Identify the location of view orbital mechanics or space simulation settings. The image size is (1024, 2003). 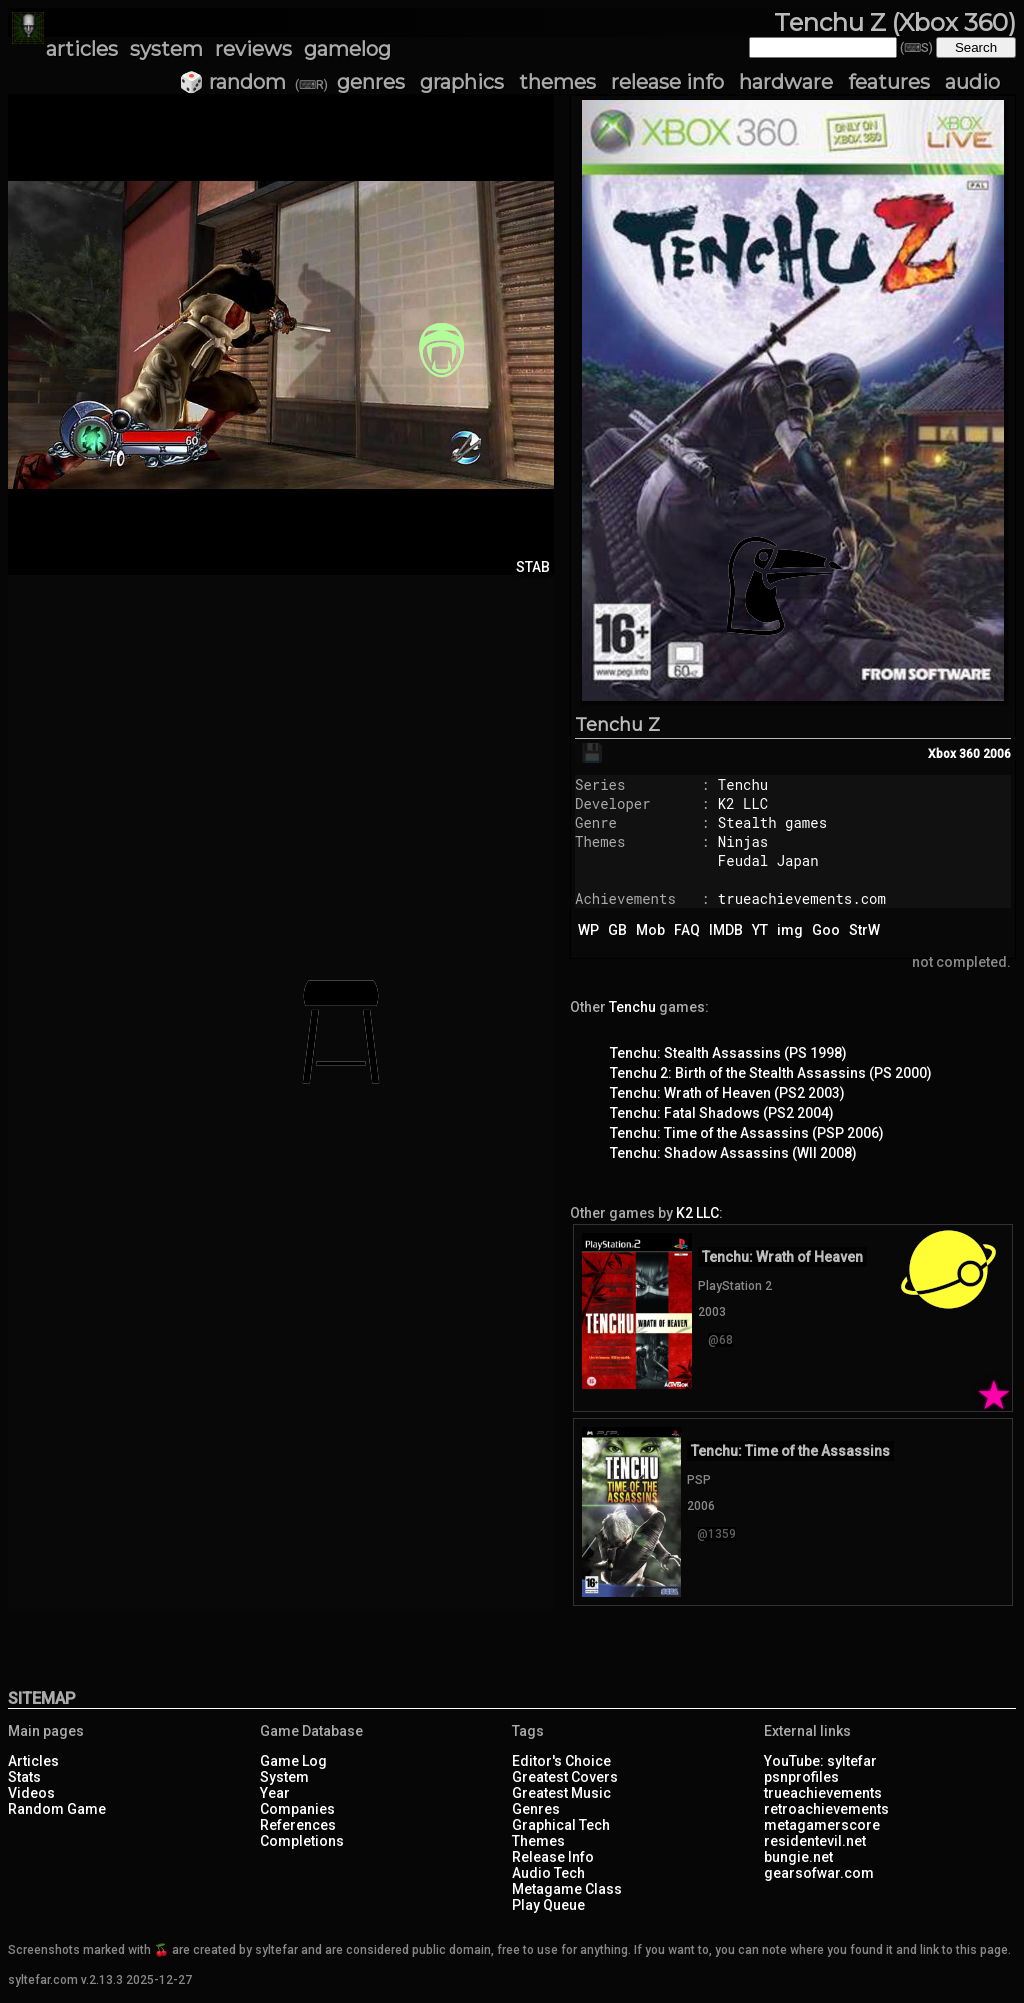
(948, 1269).